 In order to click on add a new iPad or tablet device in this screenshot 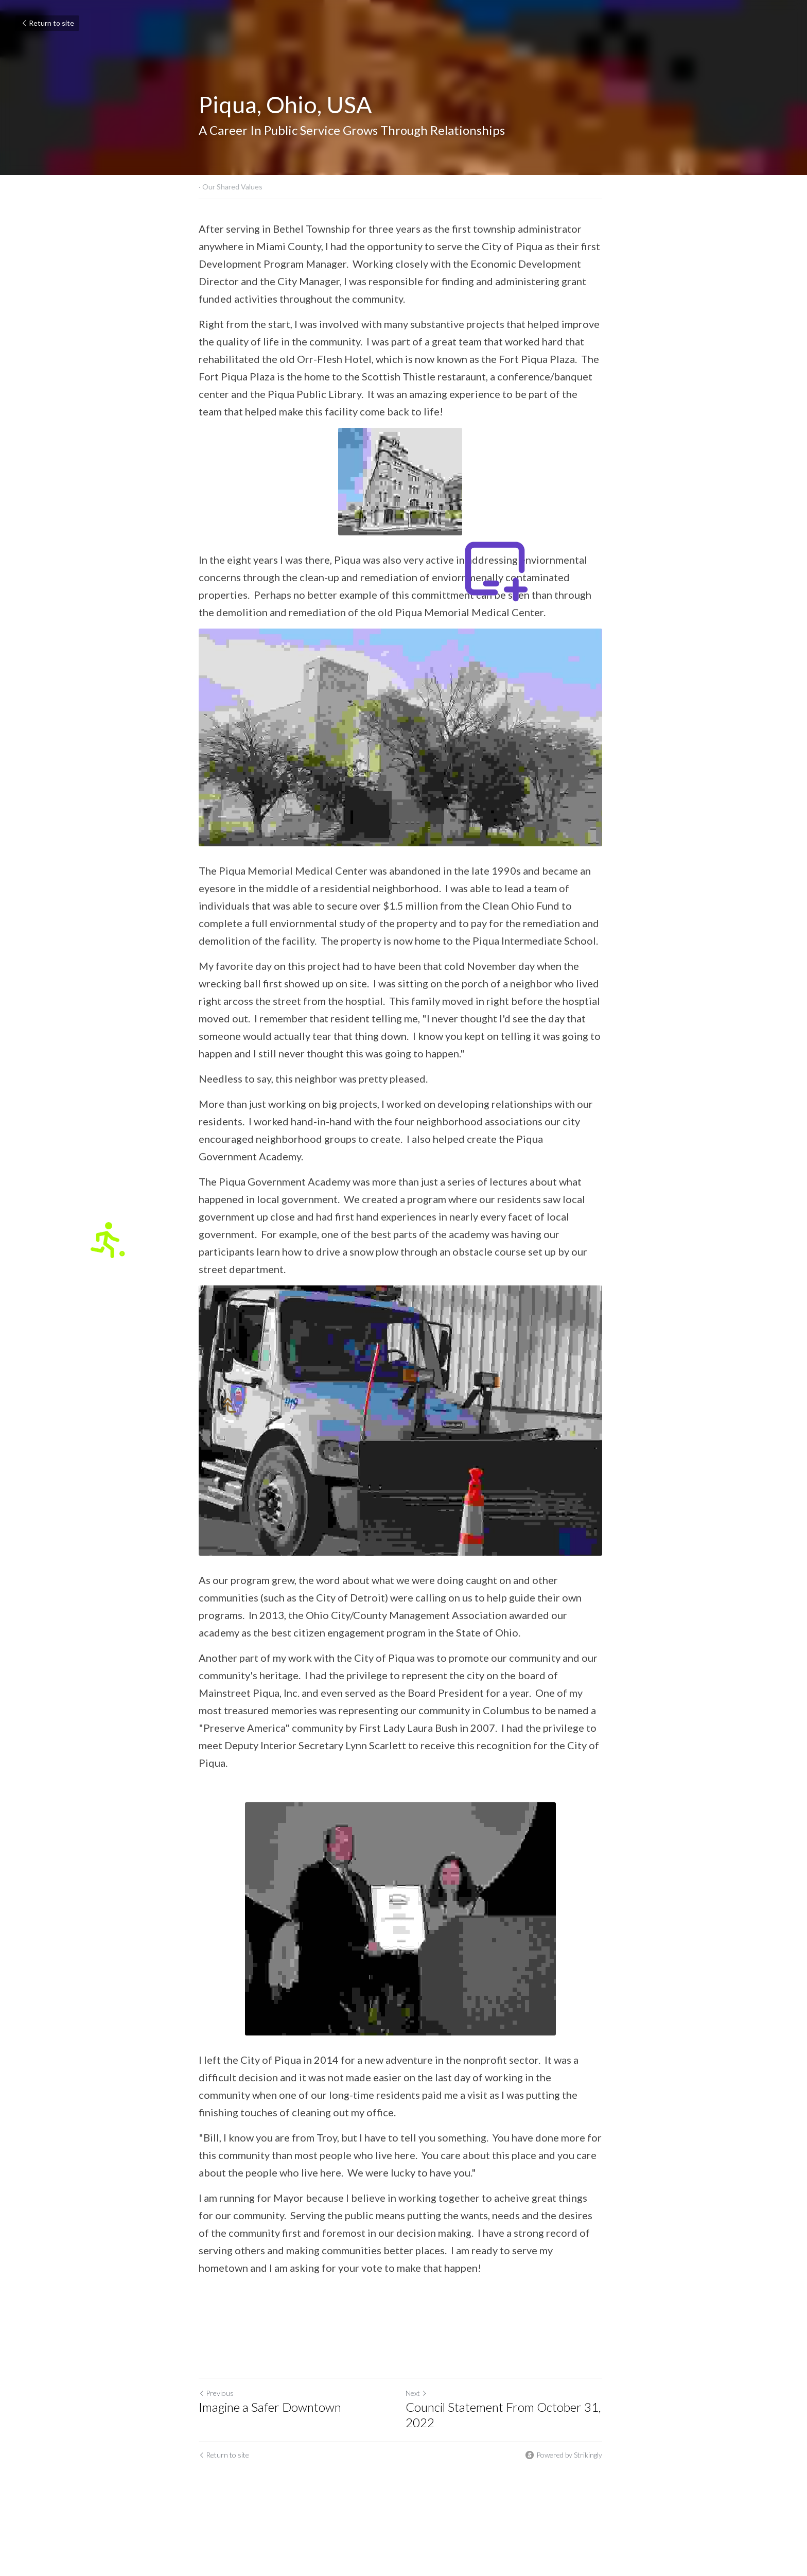, I will do `click(495, 568)`.